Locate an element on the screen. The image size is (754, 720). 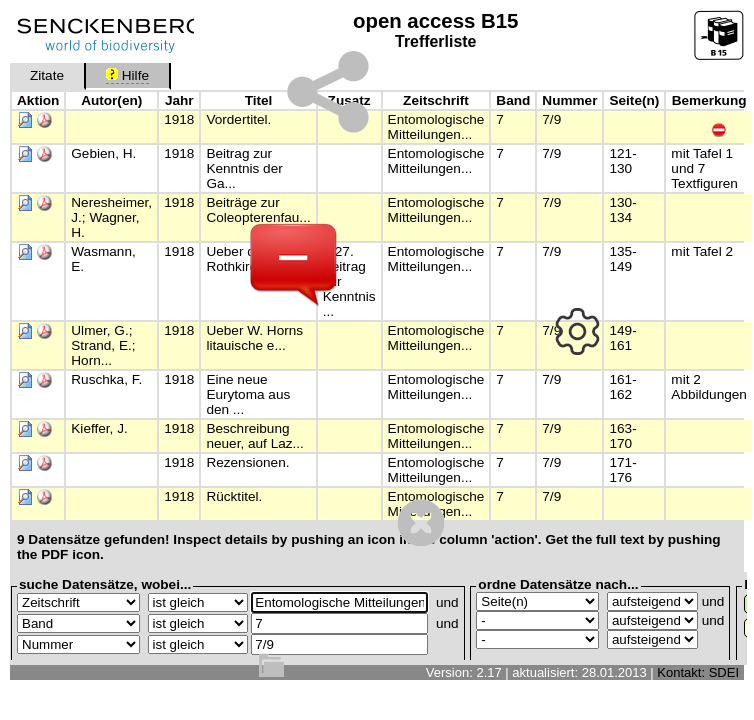
access sharing preferences and settings is located at coordinates (328, 92).